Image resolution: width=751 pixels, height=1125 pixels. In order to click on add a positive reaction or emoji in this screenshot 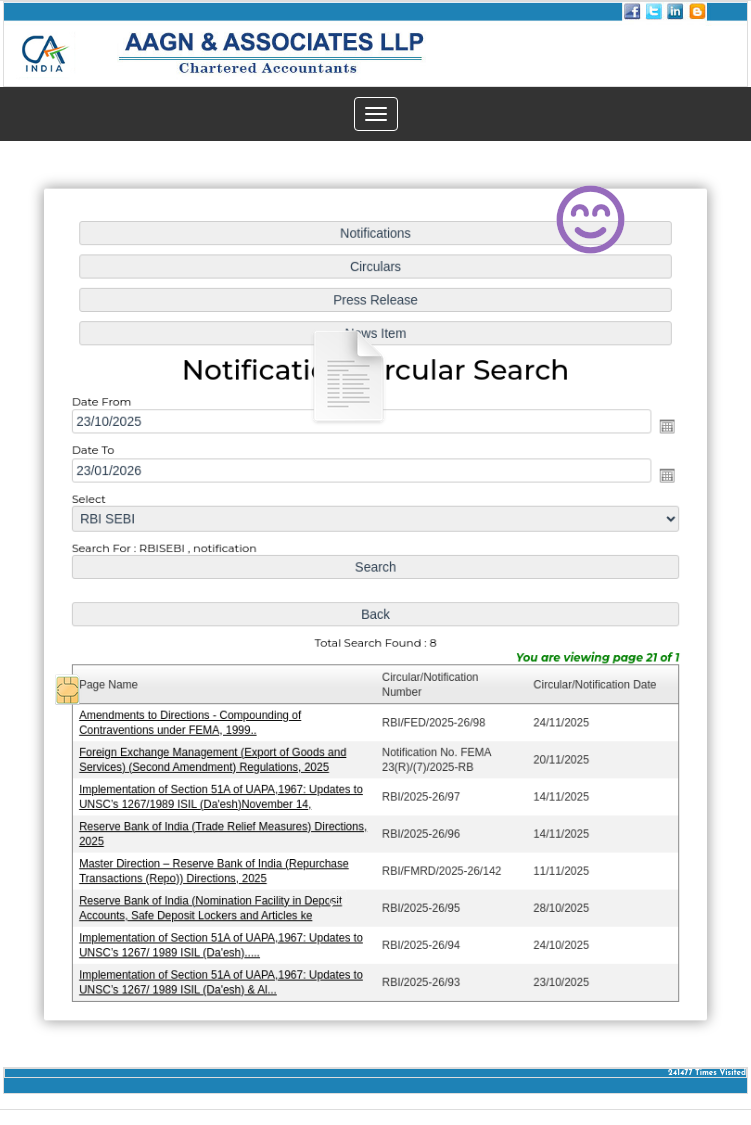, I will do `click(590, 219)`.